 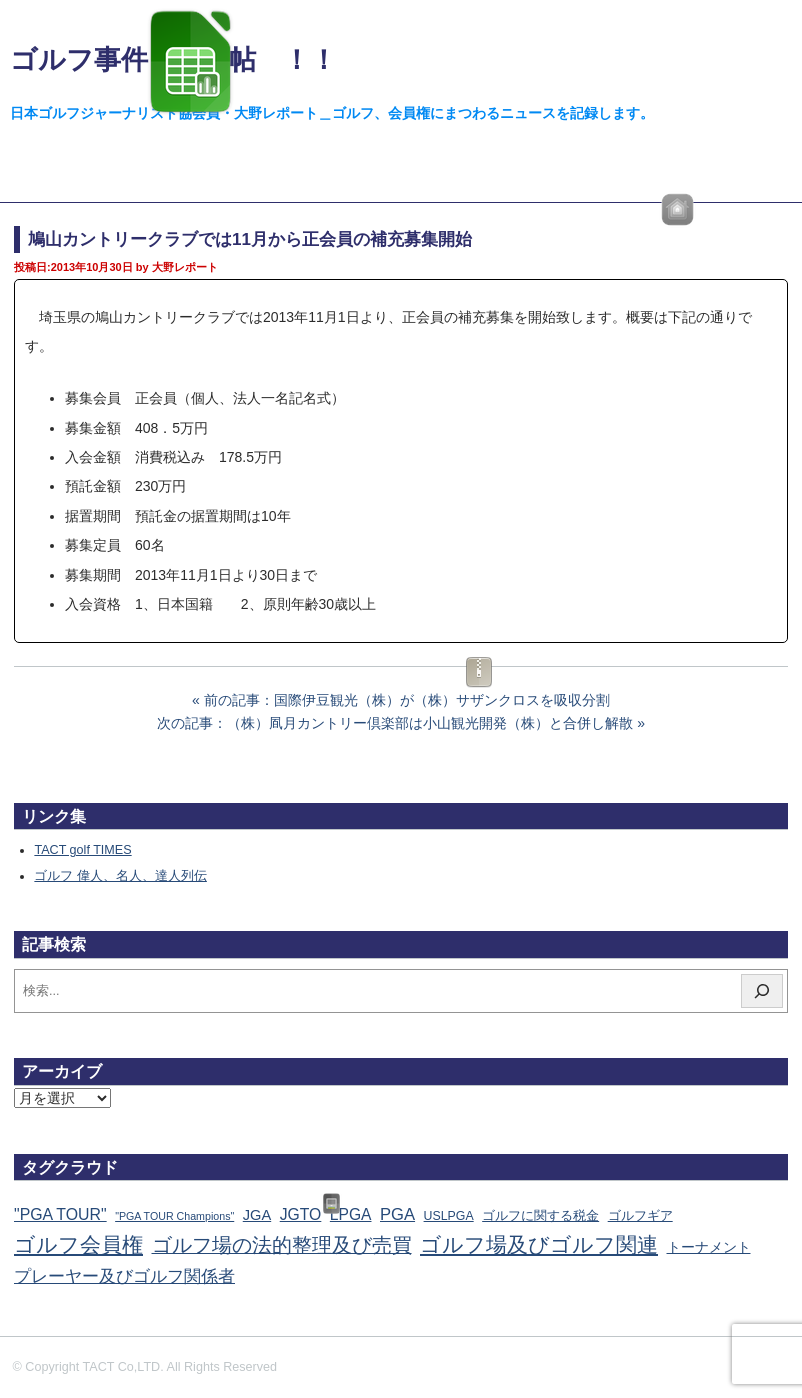 I want to click on open LibreOffice Calc spreadsheet application, so click(x=190, y=61).